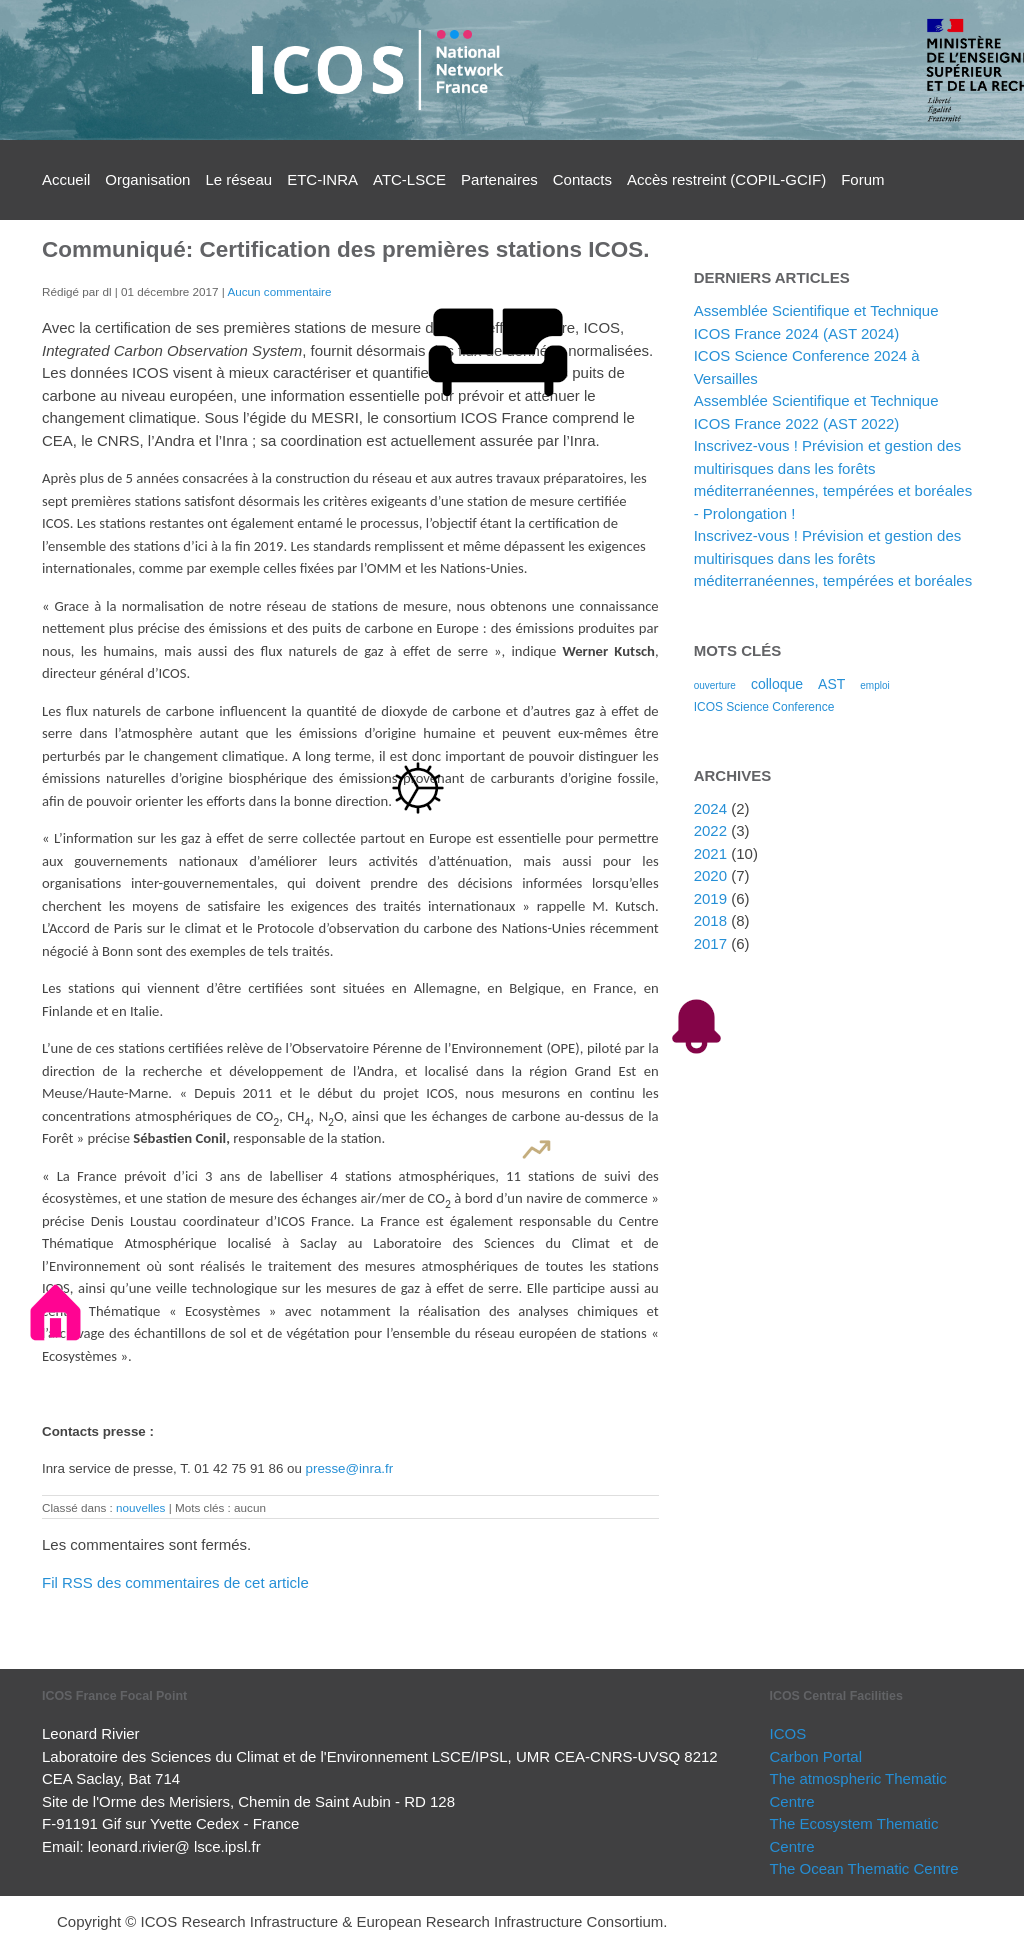 The height and width of the screenshot is (1948, 1024). What do you see at coordinates (696, 1026) in the screenshot?
I see `view notifications` at bounding box center [696, 1026].